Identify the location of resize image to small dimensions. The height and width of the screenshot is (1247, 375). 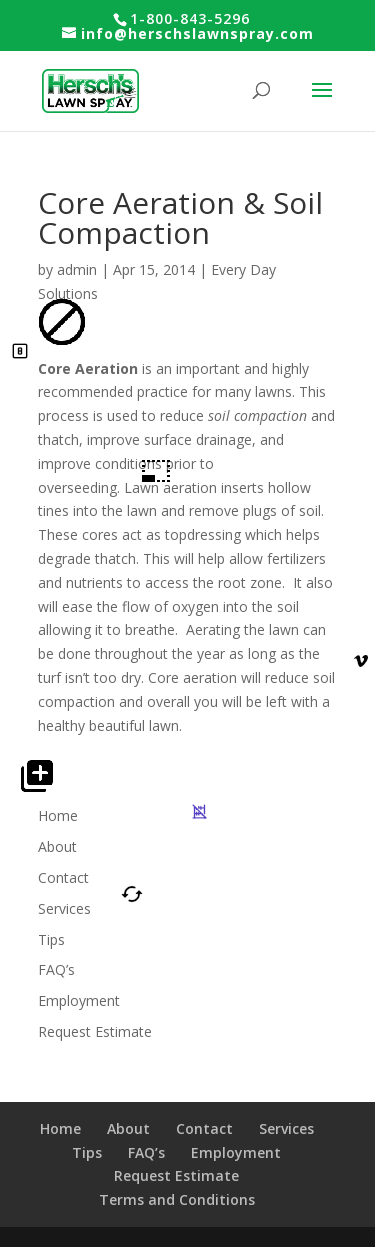
(156, 471).